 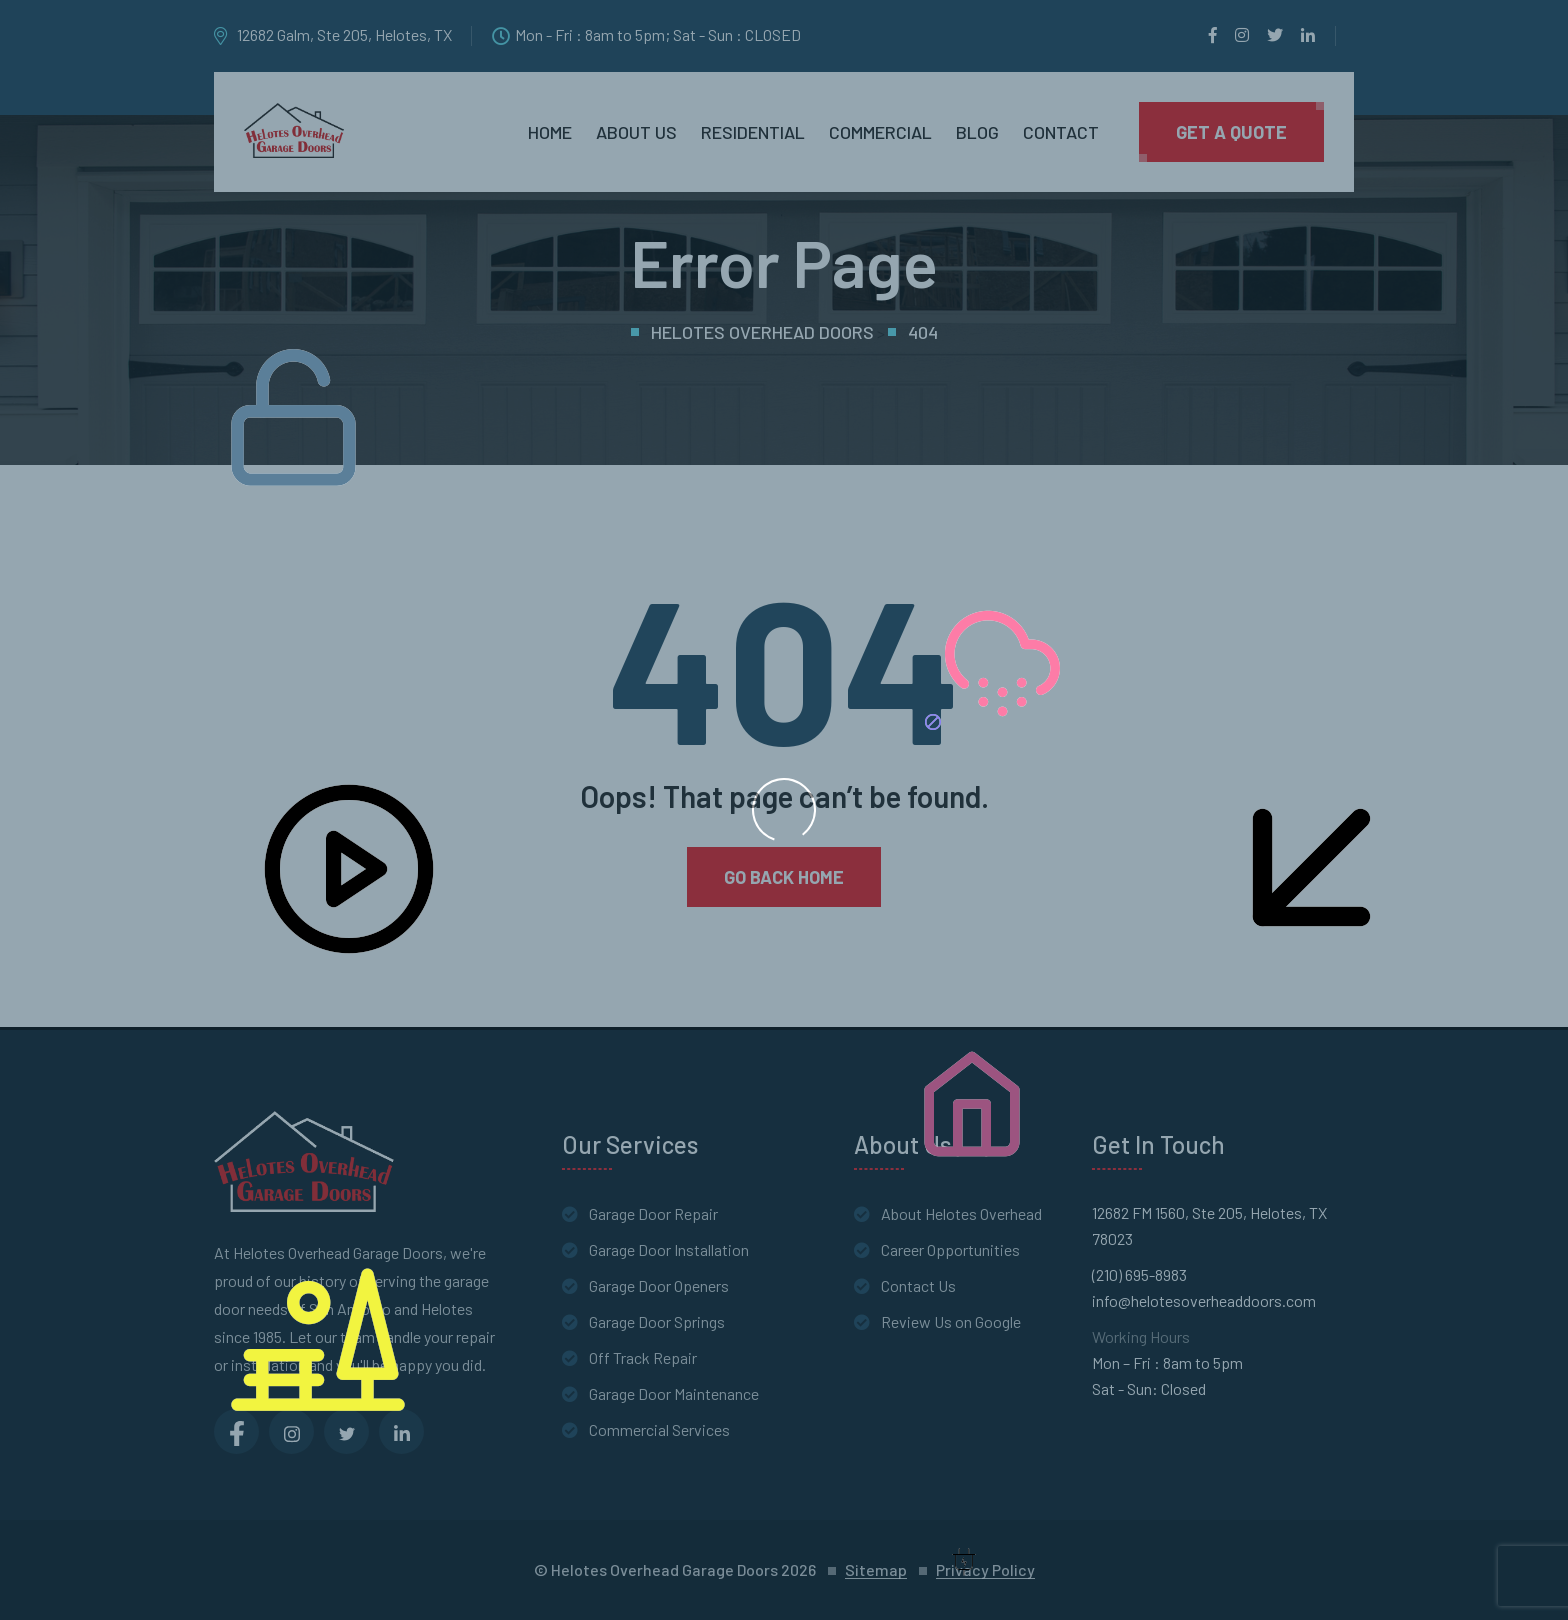 I want to click on unlock a secured item or feature, so click(x=293, y=417).